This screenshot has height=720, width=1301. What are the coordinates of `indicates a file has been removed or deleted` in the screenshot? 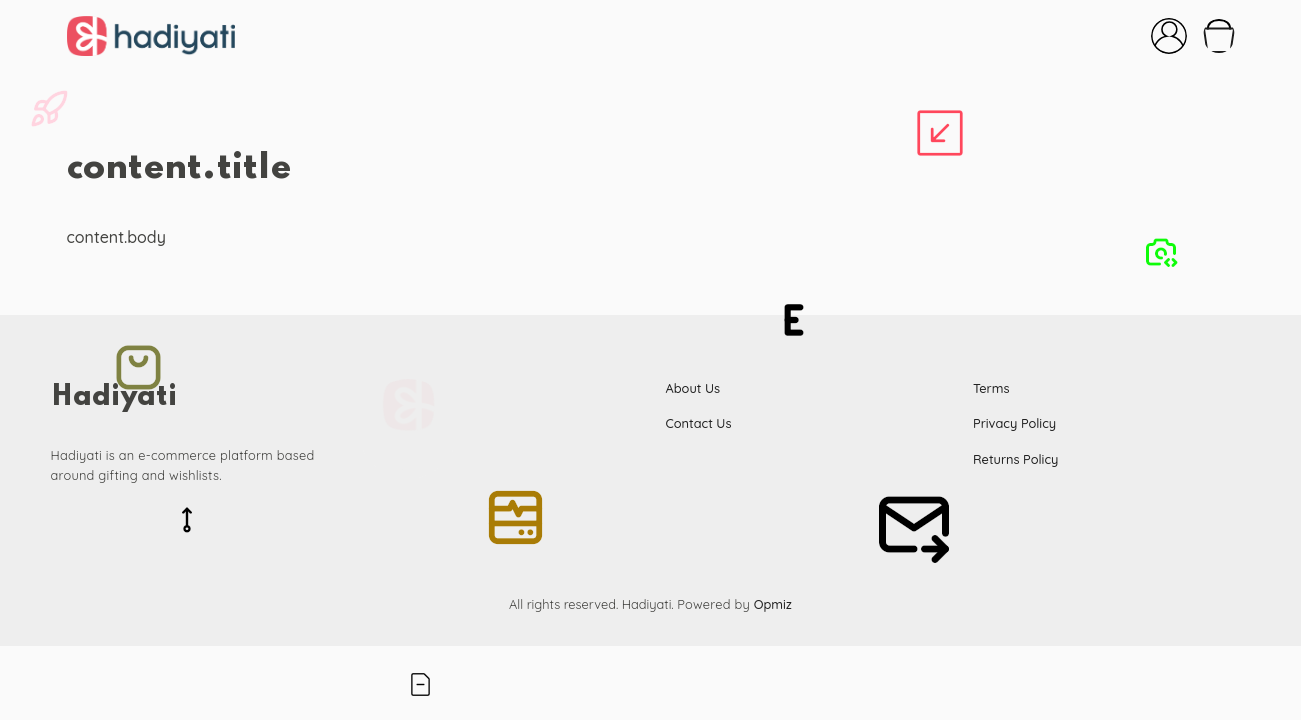 It's located at (420, 684).